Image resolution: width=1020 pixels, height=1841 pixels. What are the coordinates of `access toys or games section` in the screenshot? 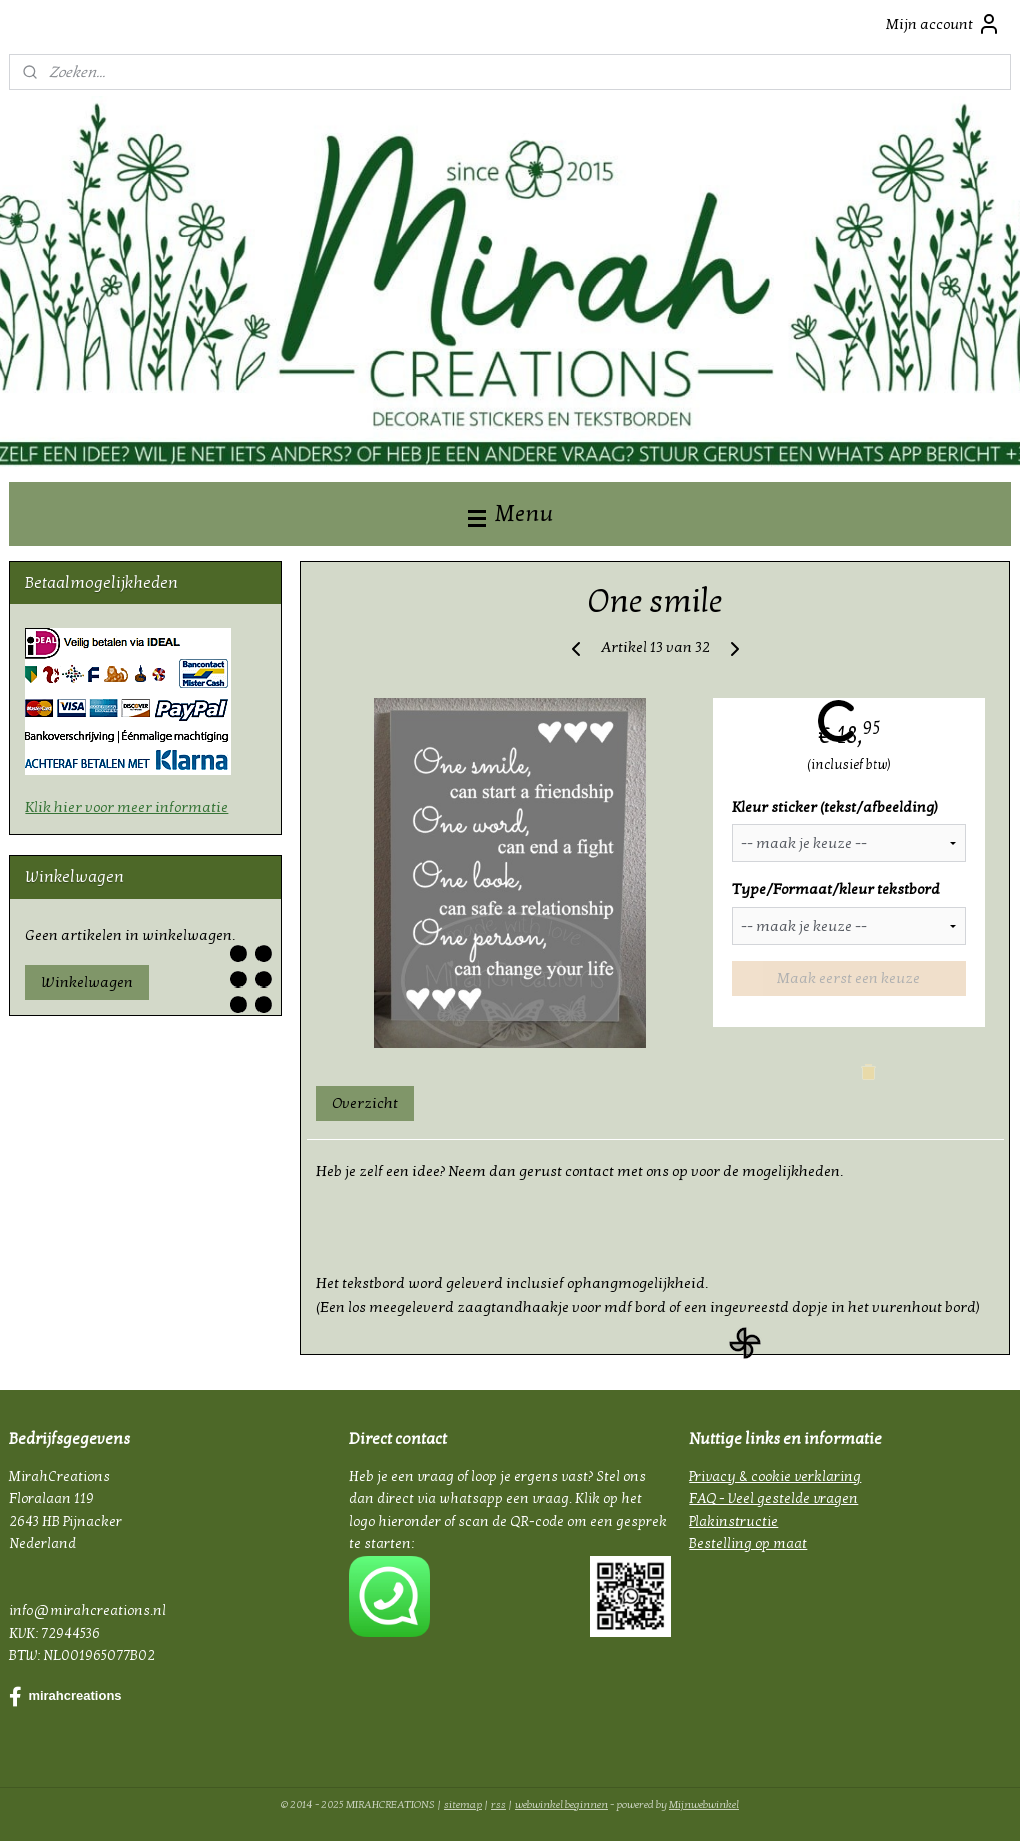 It's located at (745, 1343).